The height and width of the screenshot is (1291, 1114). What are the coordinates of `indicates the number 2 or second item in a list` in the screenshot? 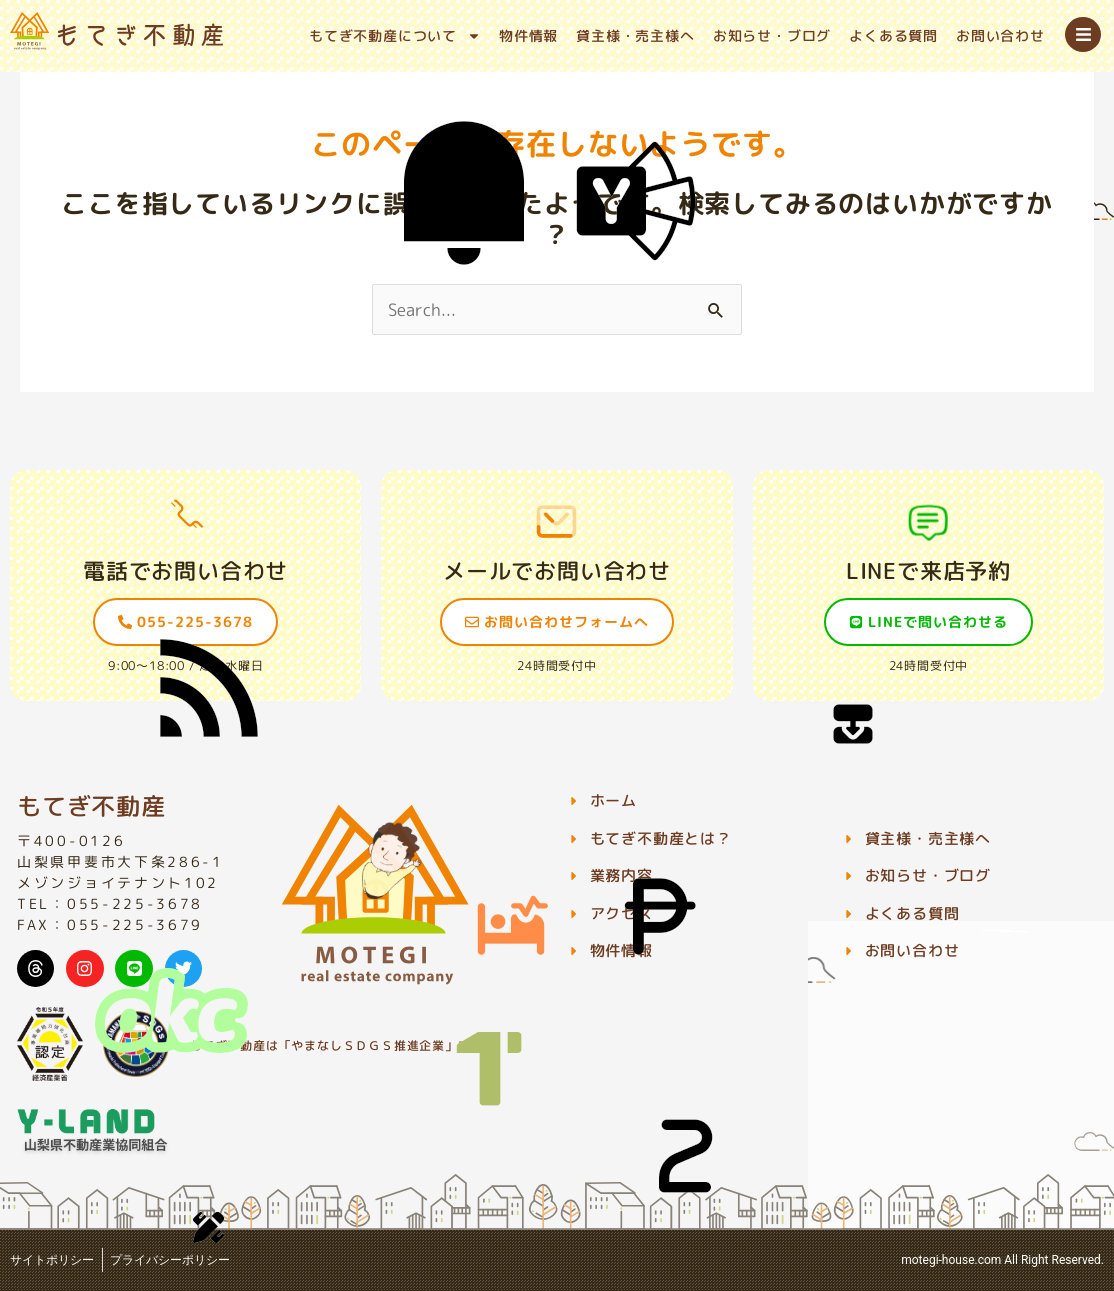 It's located at (685, 1156).